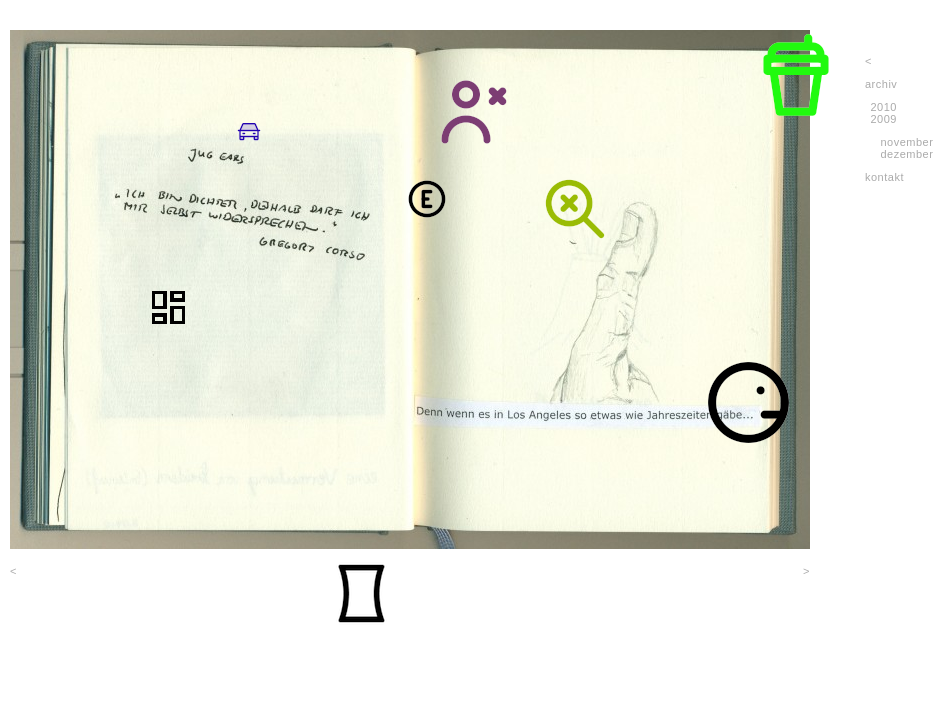  Describe the element at coordinates (427, 199) in the screenshot. I see `indicates an "E" rating or classification` at that location.